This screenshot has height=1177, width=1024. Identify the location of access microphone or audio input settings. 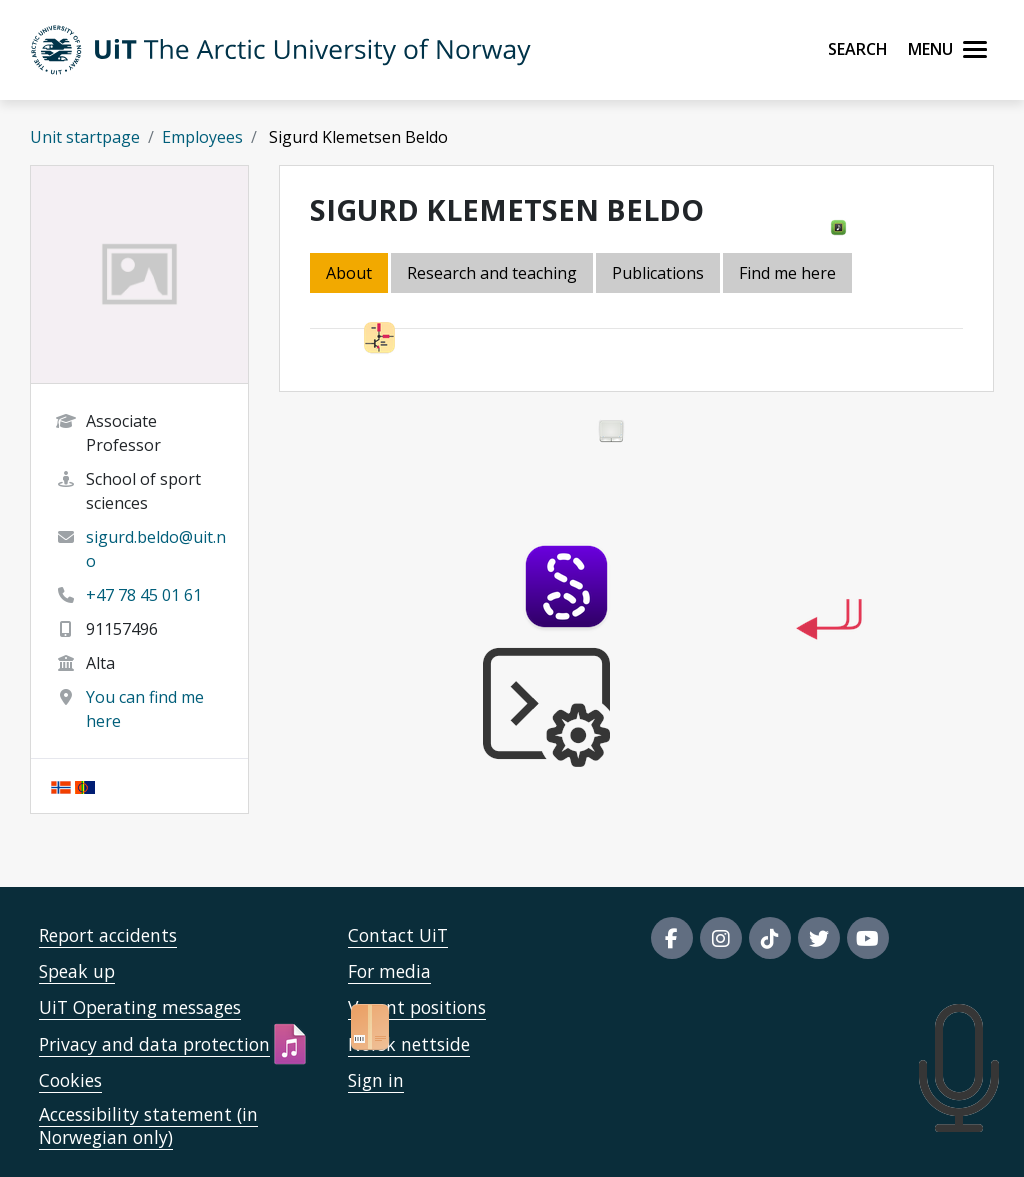
(959, 1068).